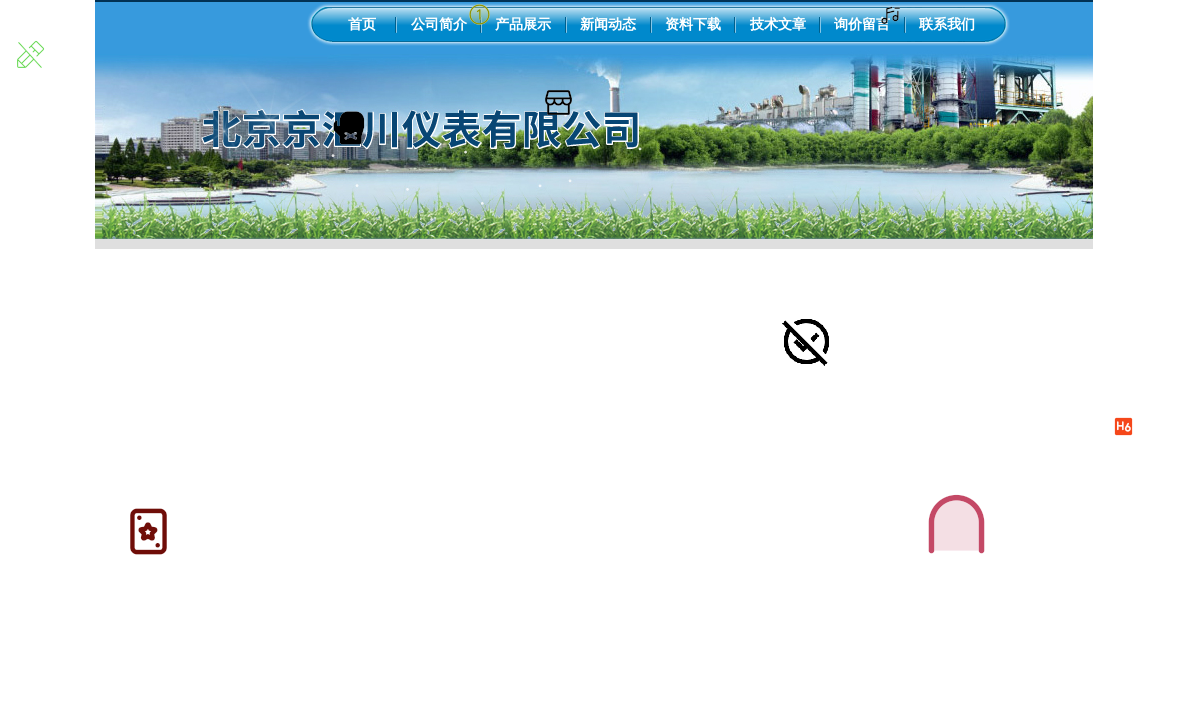  Describe the element at coordinates (148, 531) in the screenshot. I see `view starred or favorite card in a card game` at that location.